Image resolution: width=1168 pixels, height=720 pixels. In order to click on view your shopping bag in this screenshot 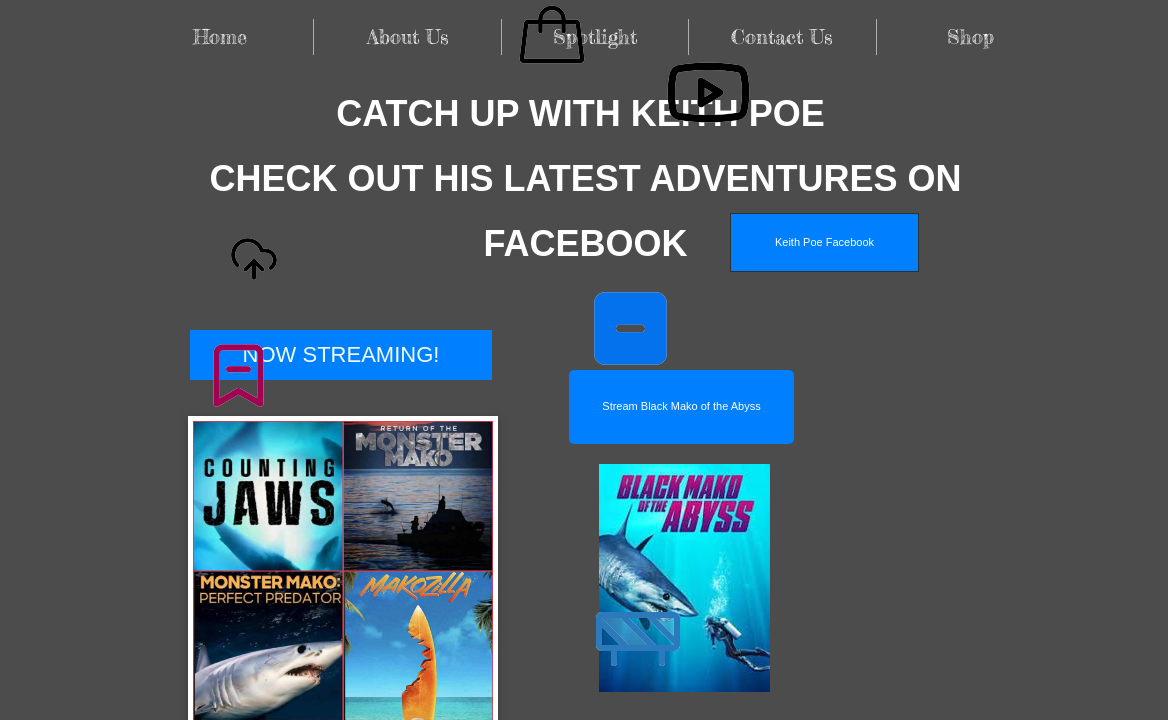, I will do `click(552, 38)`.